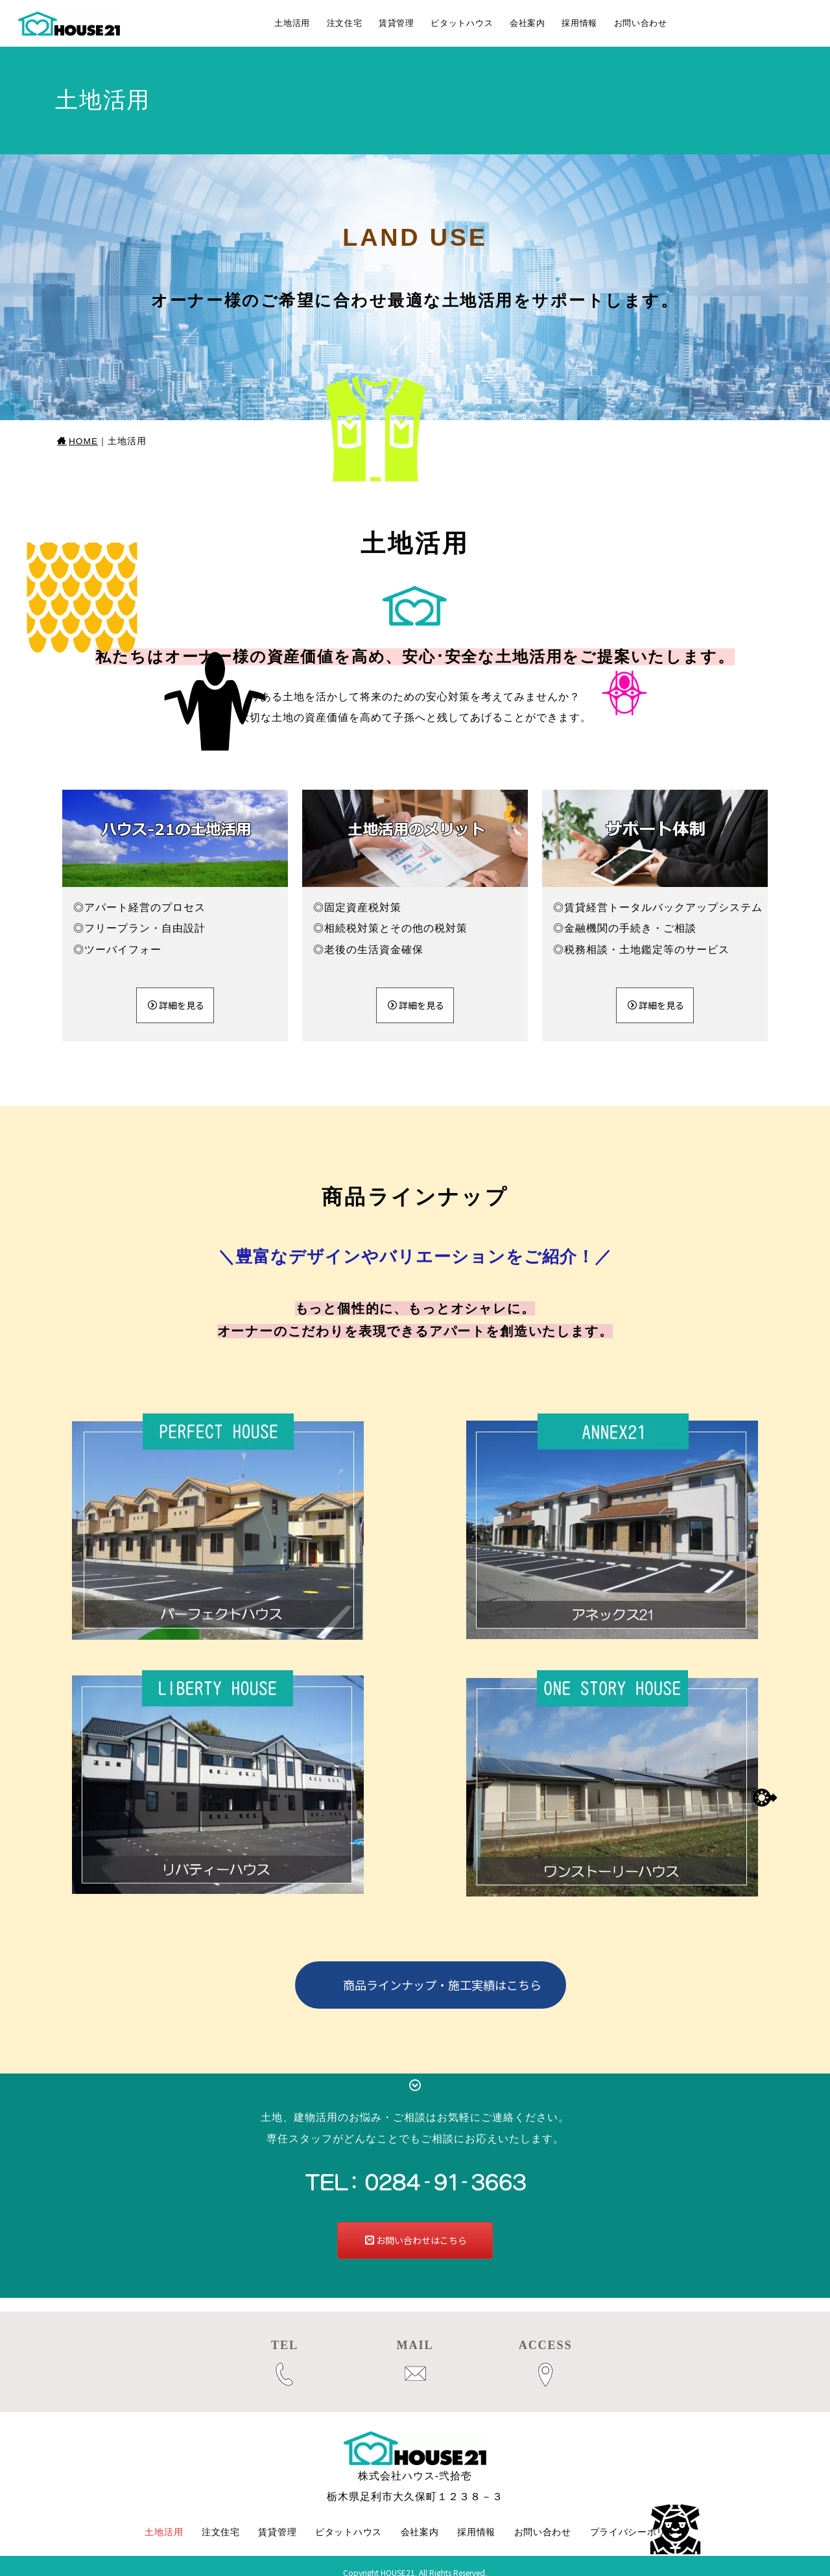 The width and height of the screenshot is (830, 2576). I want to click on select nun character or avatar, so click(675, 2529).